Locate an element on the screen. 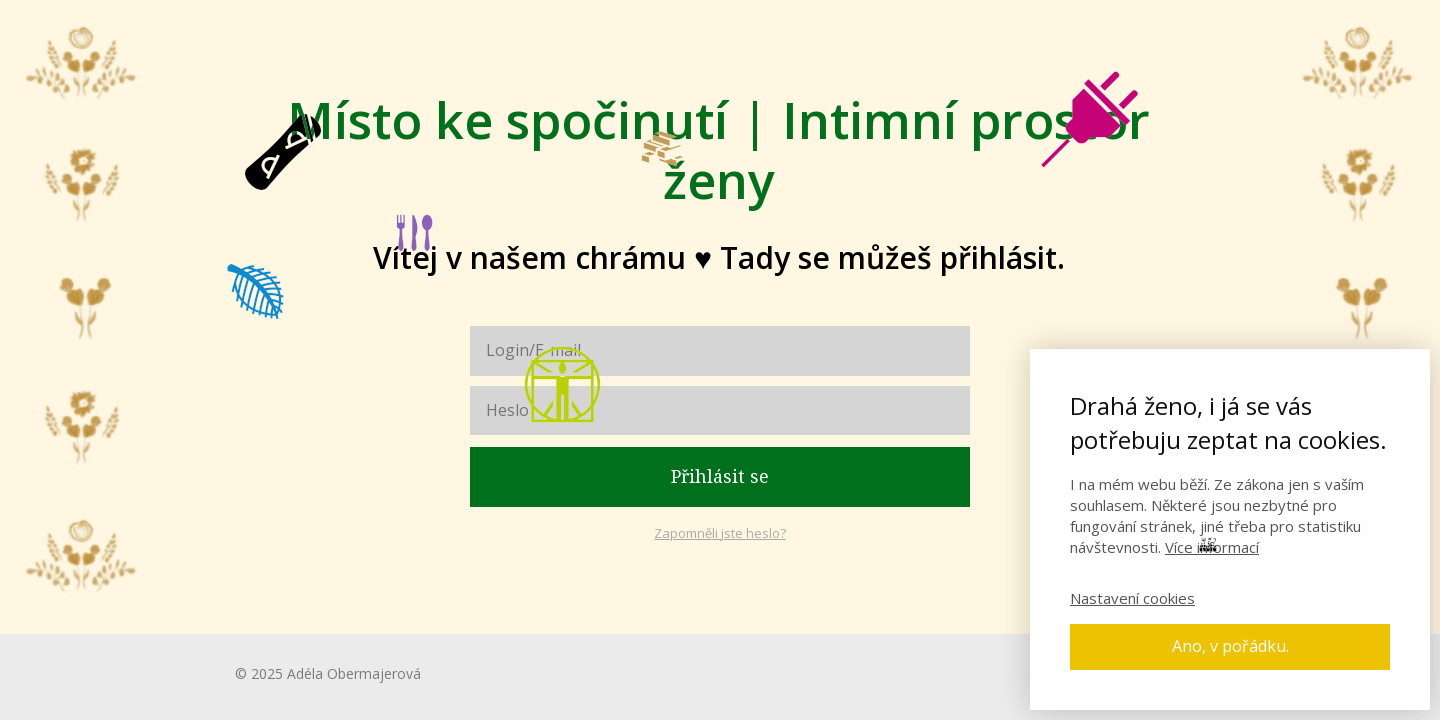 The width and height of the screenshot is (1440, 720). view nearby restaurants or dining options is located at coordinates (414, 233).